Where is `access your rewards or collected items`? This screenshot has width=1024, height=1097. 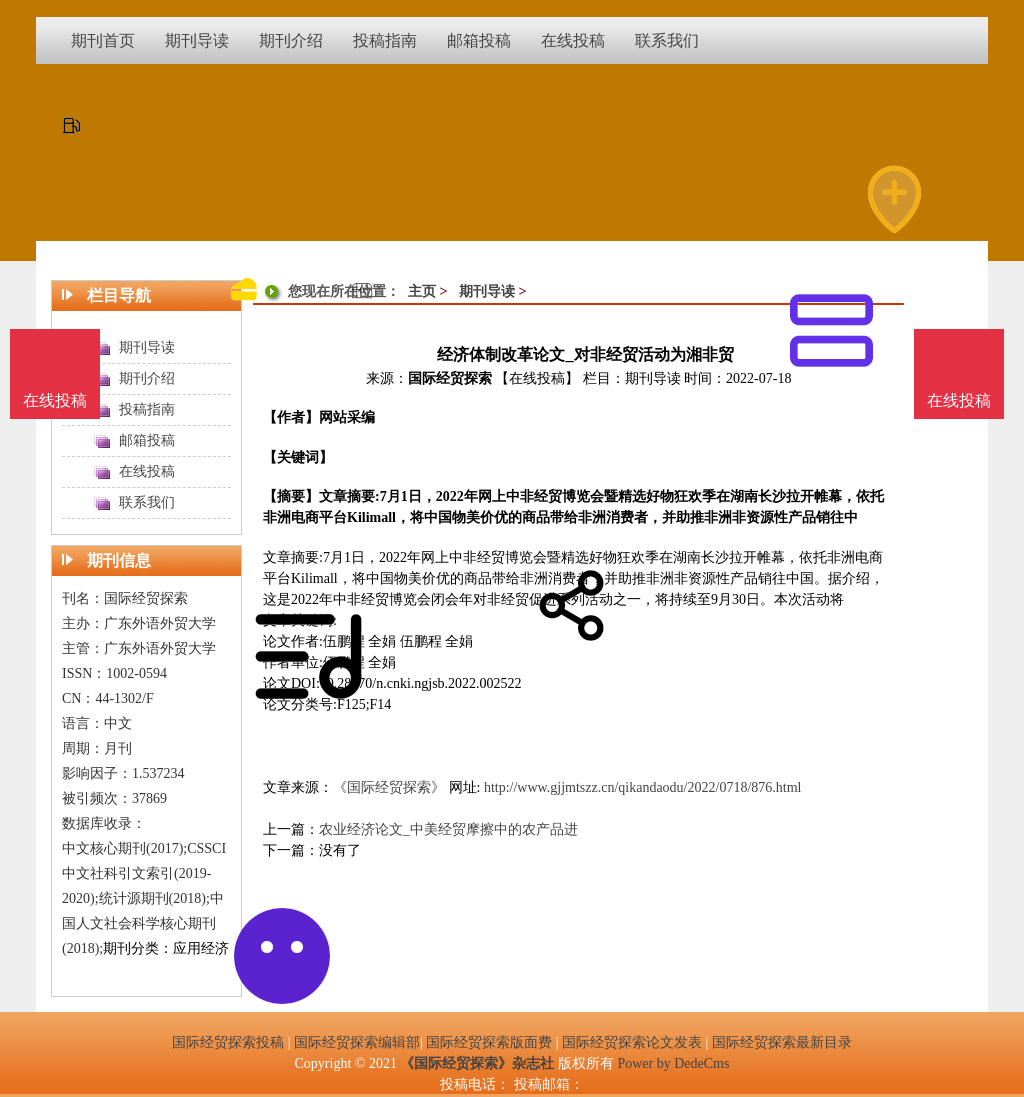
access your rewards or collected items is located at coordinates (362, 291).